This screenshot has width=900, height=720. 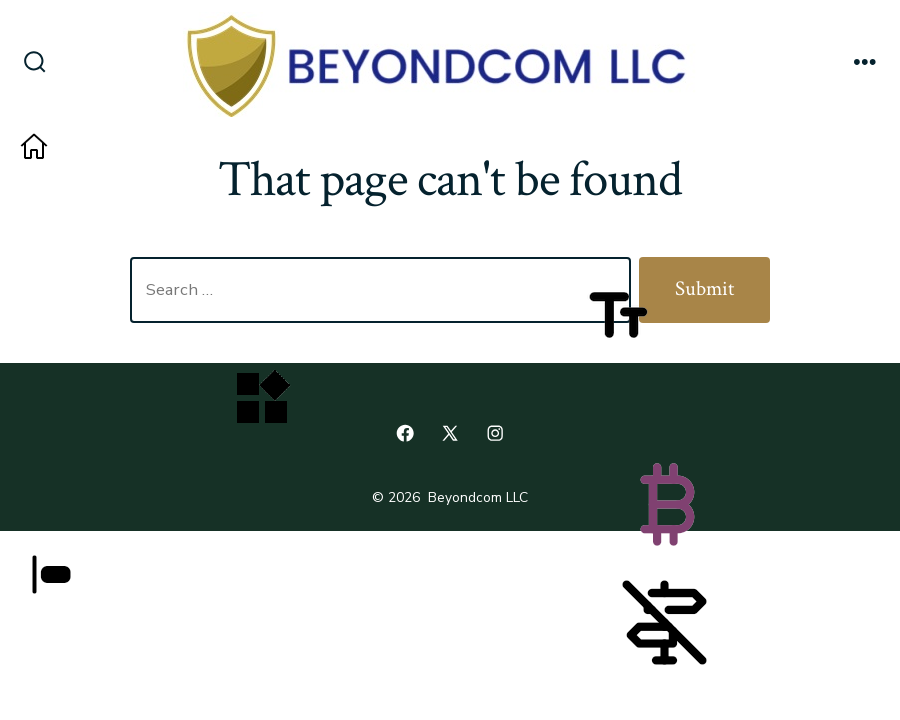 I want to click on view bitcoin balance or wallet, so click(x=669, y=504).